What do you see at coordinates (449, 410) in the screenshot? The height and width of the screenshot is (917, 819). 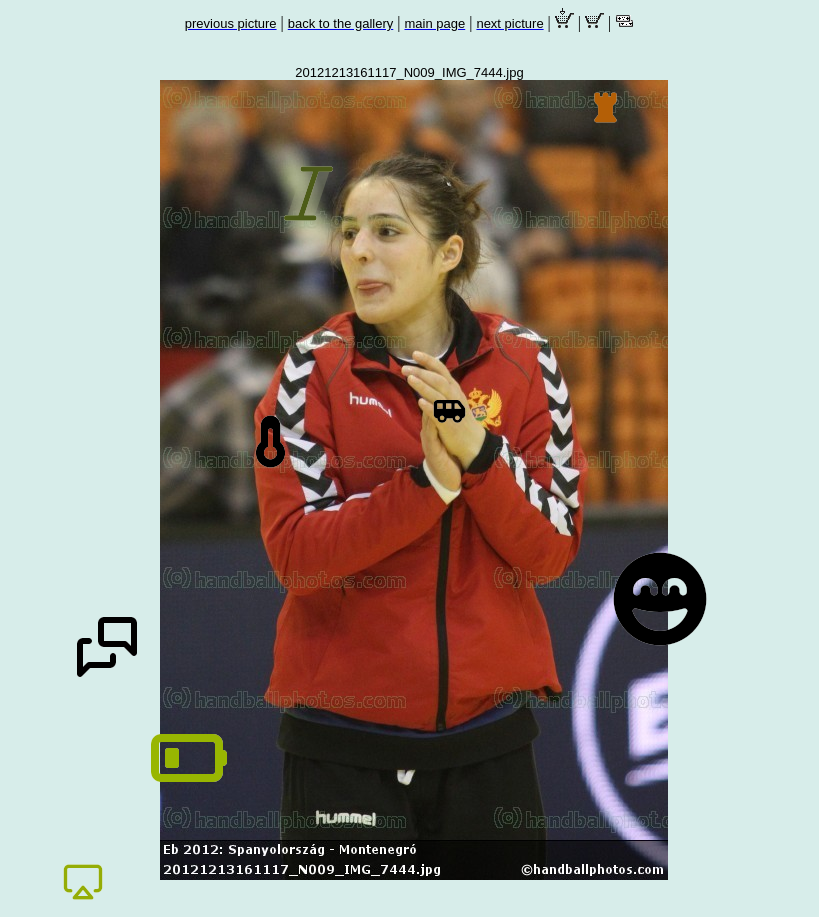 I see `access shuttle or transportation services` at bounding box center [449, 410].